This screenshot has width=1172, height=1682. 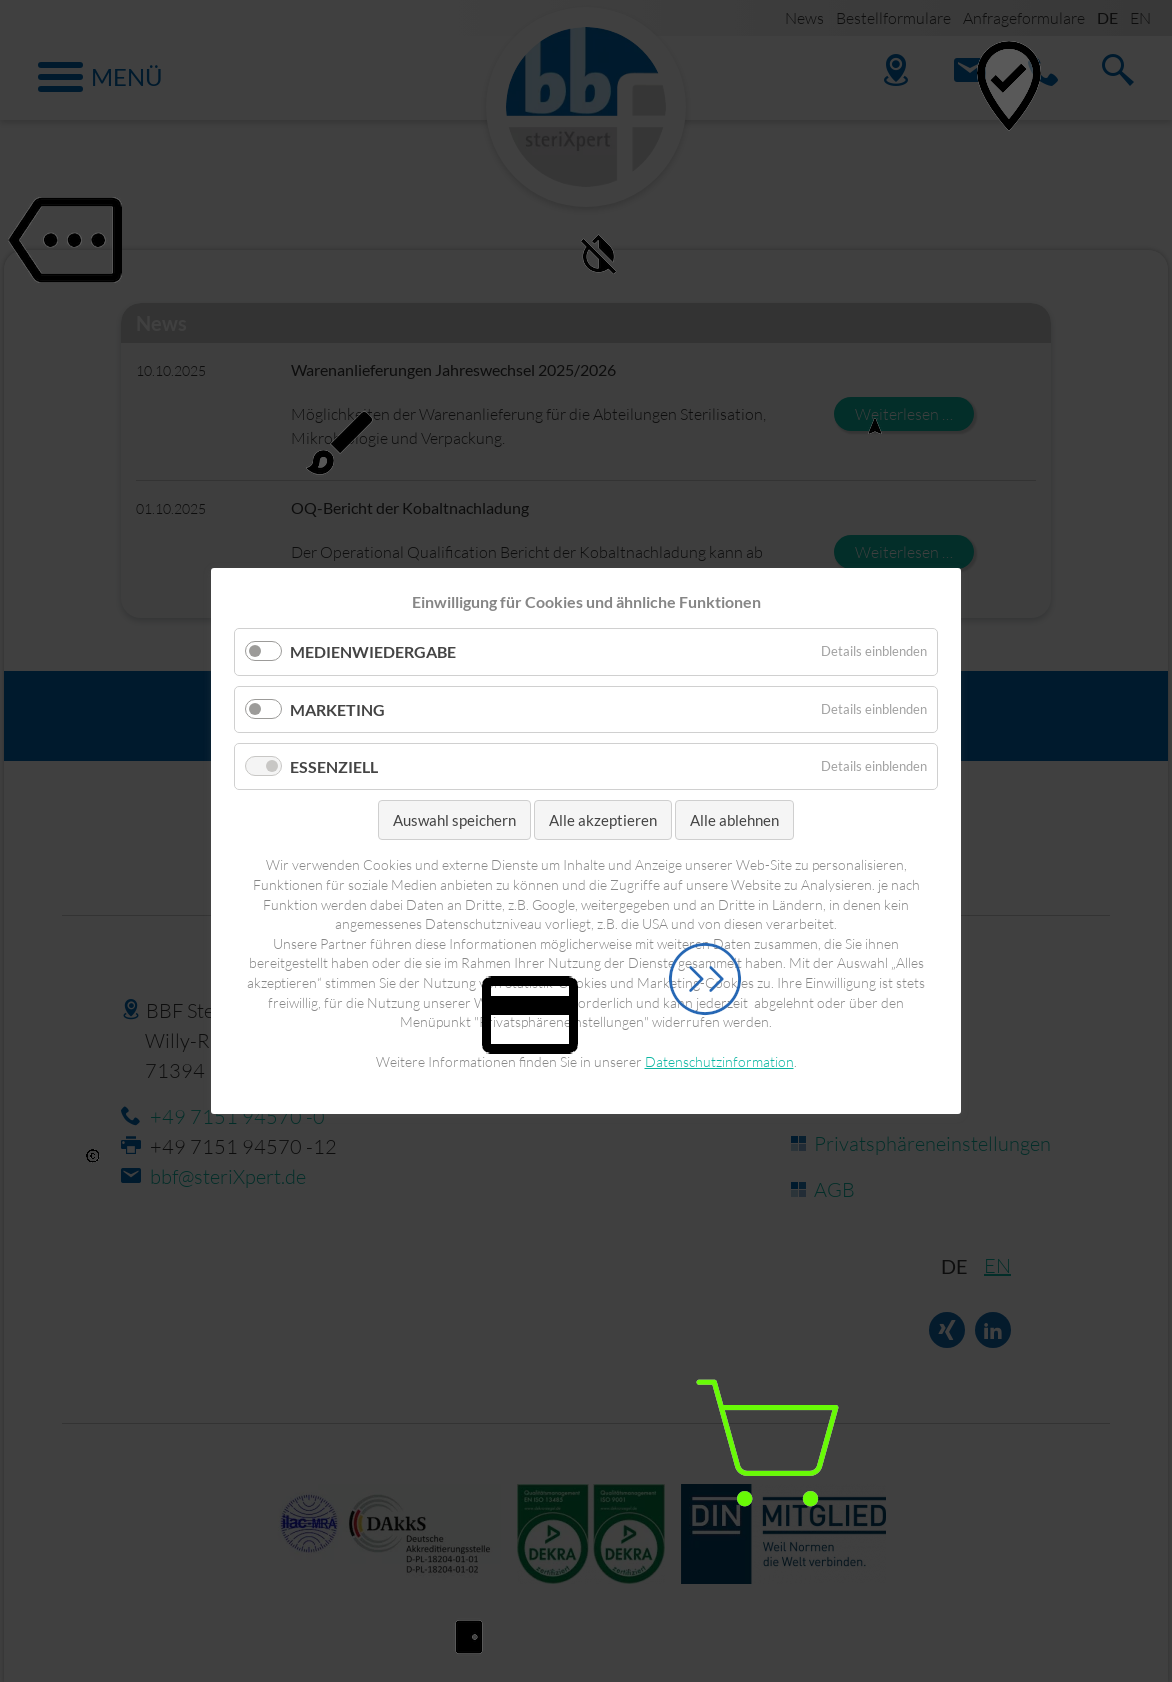 I want to click on access drawing or painting tools, so click(x=341, y=443).